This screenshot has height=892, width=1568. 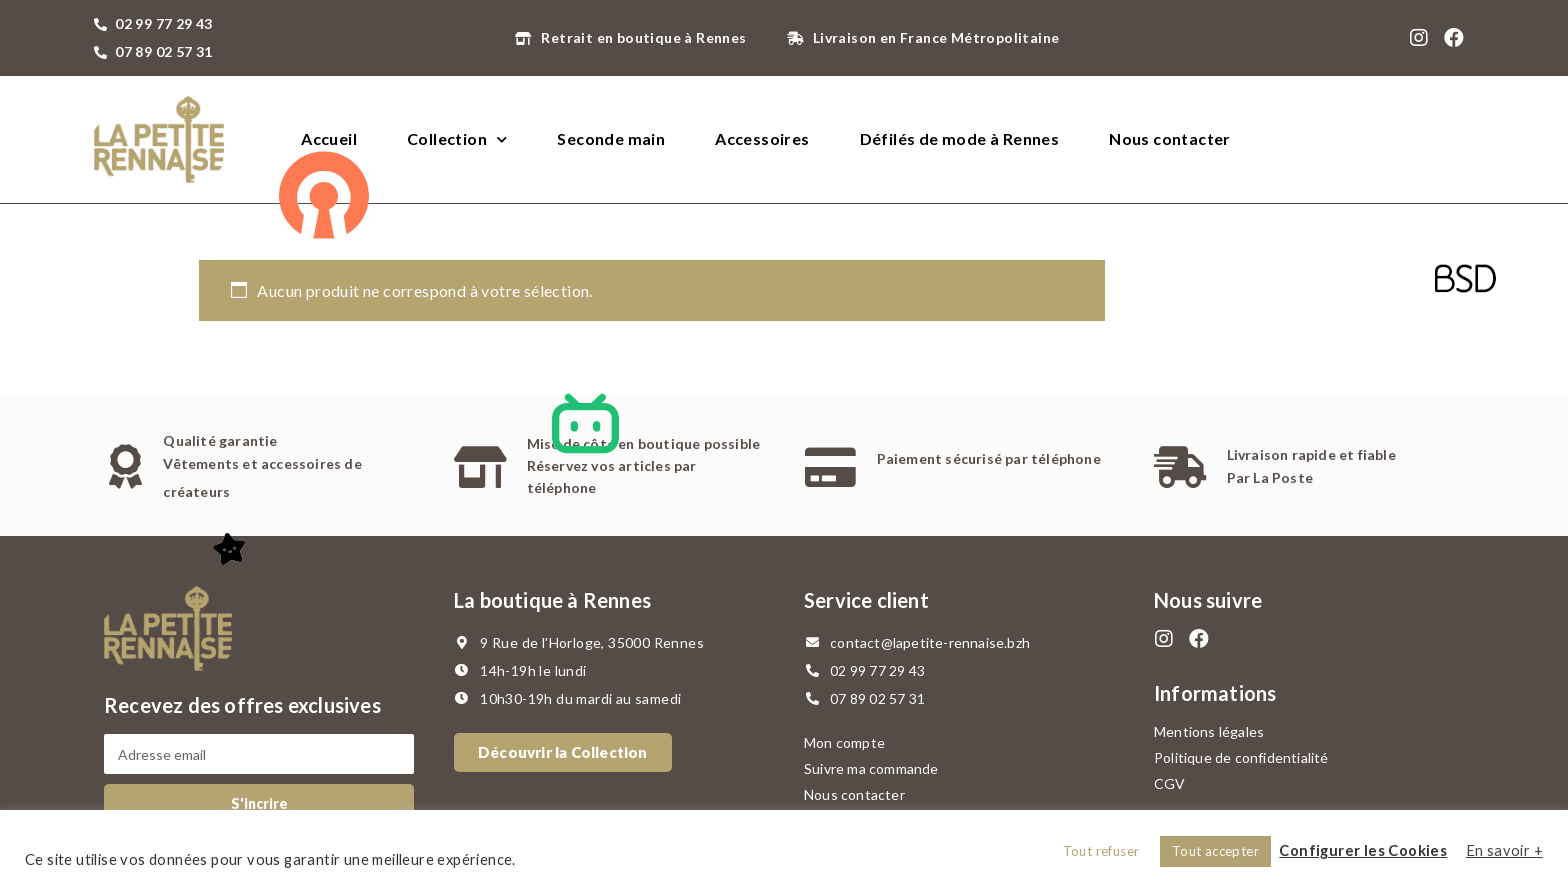 What do you see at coordinates (1465, 278) in the screenshot?
I see `BSD operating system logo` at bounding box center [1465, 278].